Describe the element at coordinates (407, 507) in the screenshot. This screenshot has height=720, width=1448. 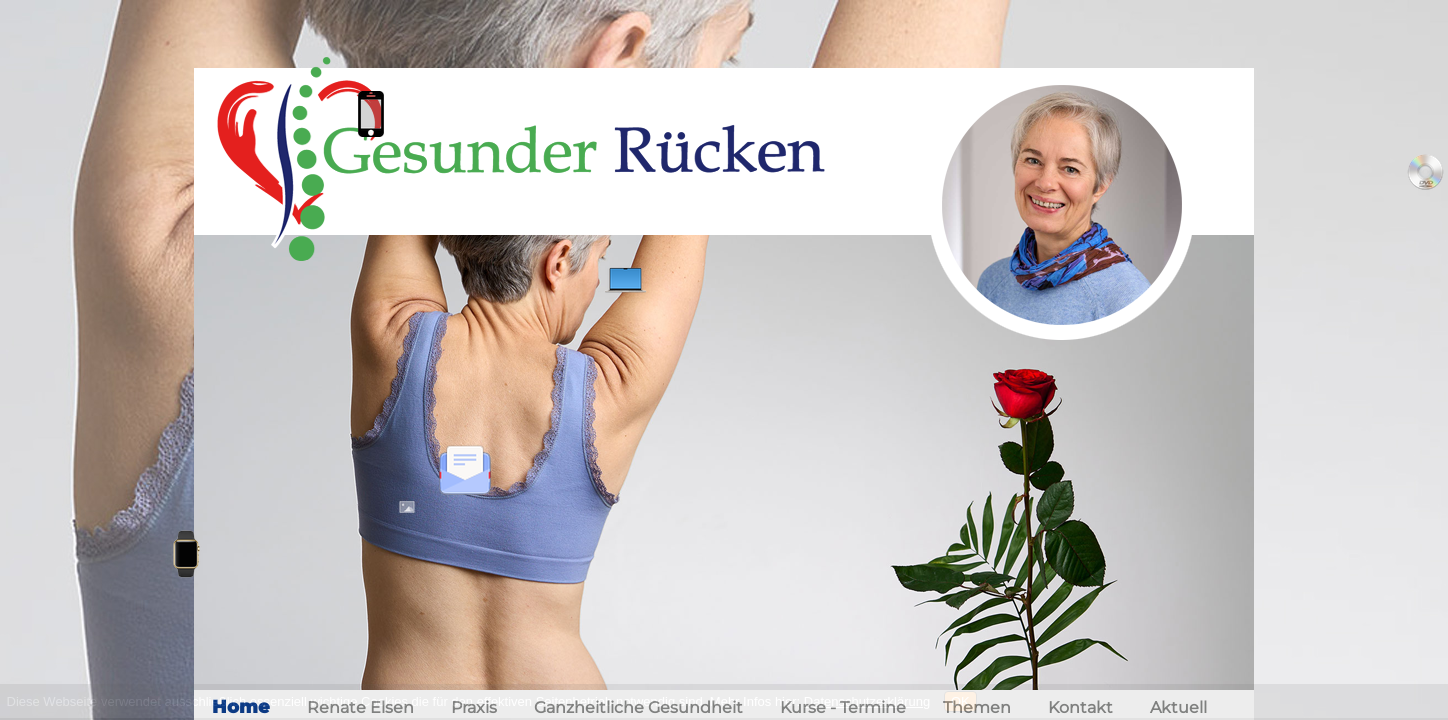
I see `view image library` at that location.